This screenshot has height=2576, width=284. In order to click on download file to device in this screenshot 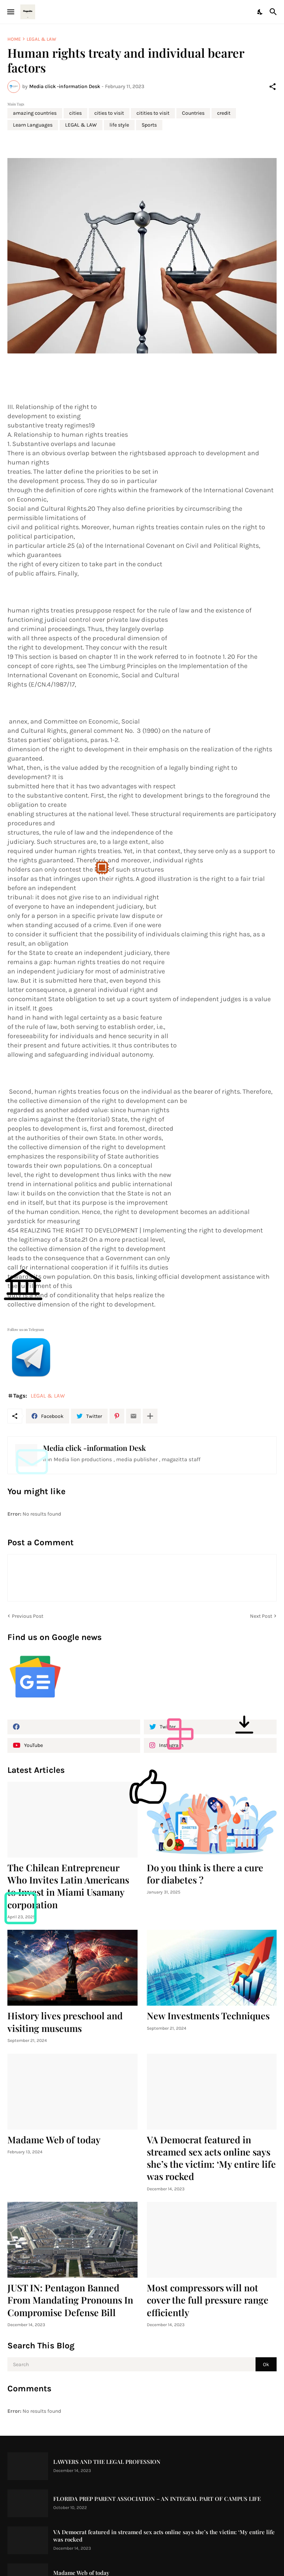, I will do `click(244, 1724)`.